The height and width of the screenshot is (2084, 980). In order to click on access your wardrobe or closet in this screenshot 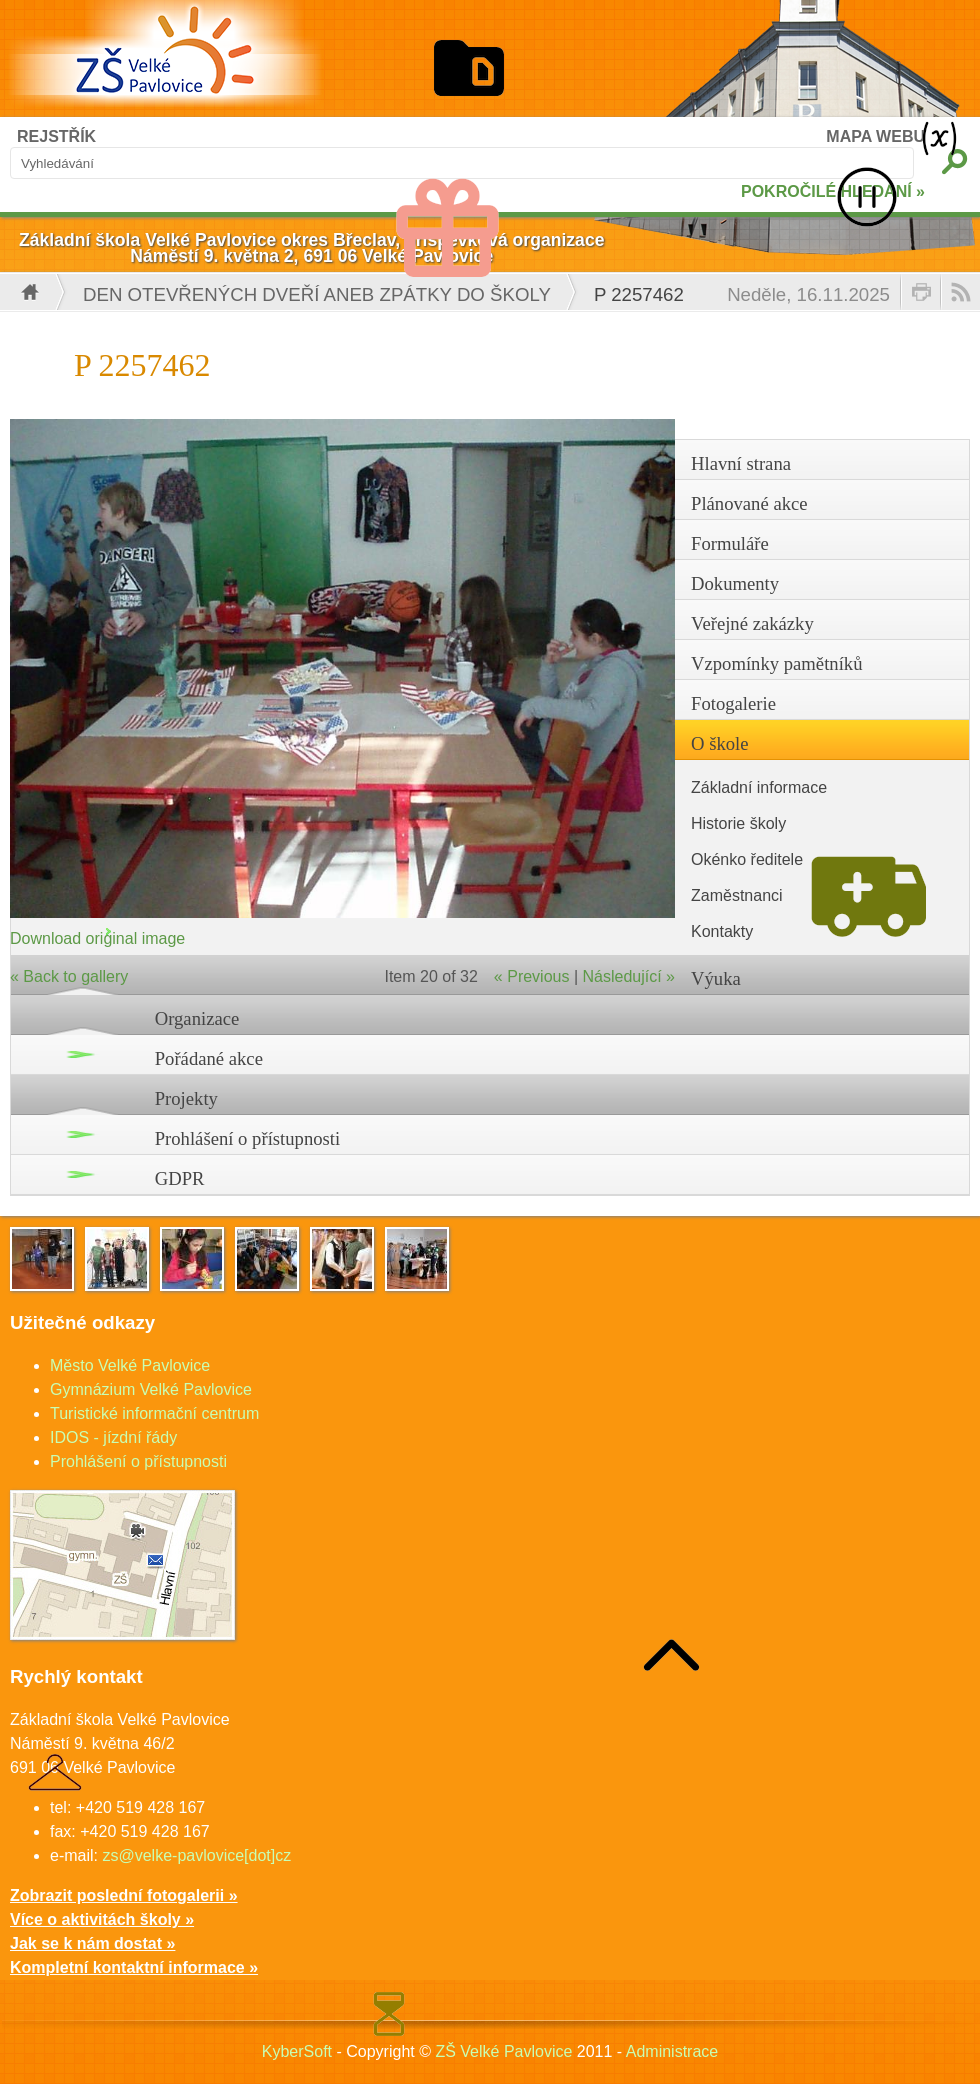, I will do `click(55, 1775)`.